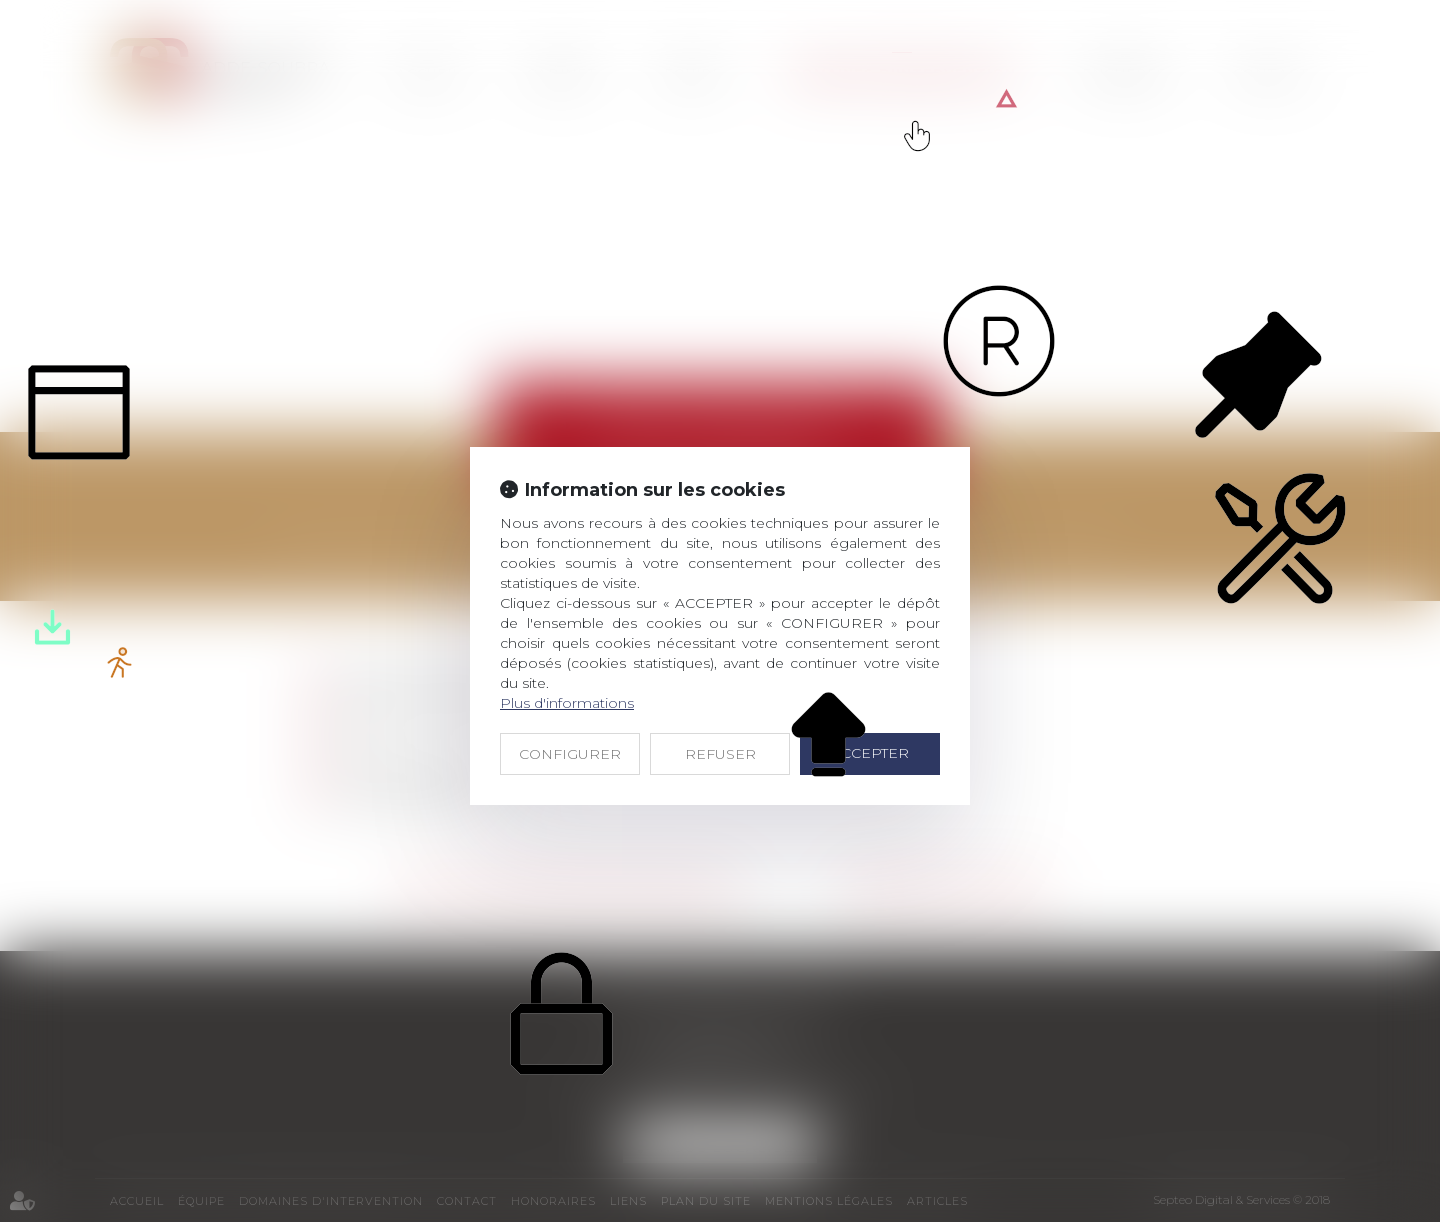  What do you see at coordinates (828, 733) in the screenshot?
I see `upload a file or document` at bounding box center [828, 733].